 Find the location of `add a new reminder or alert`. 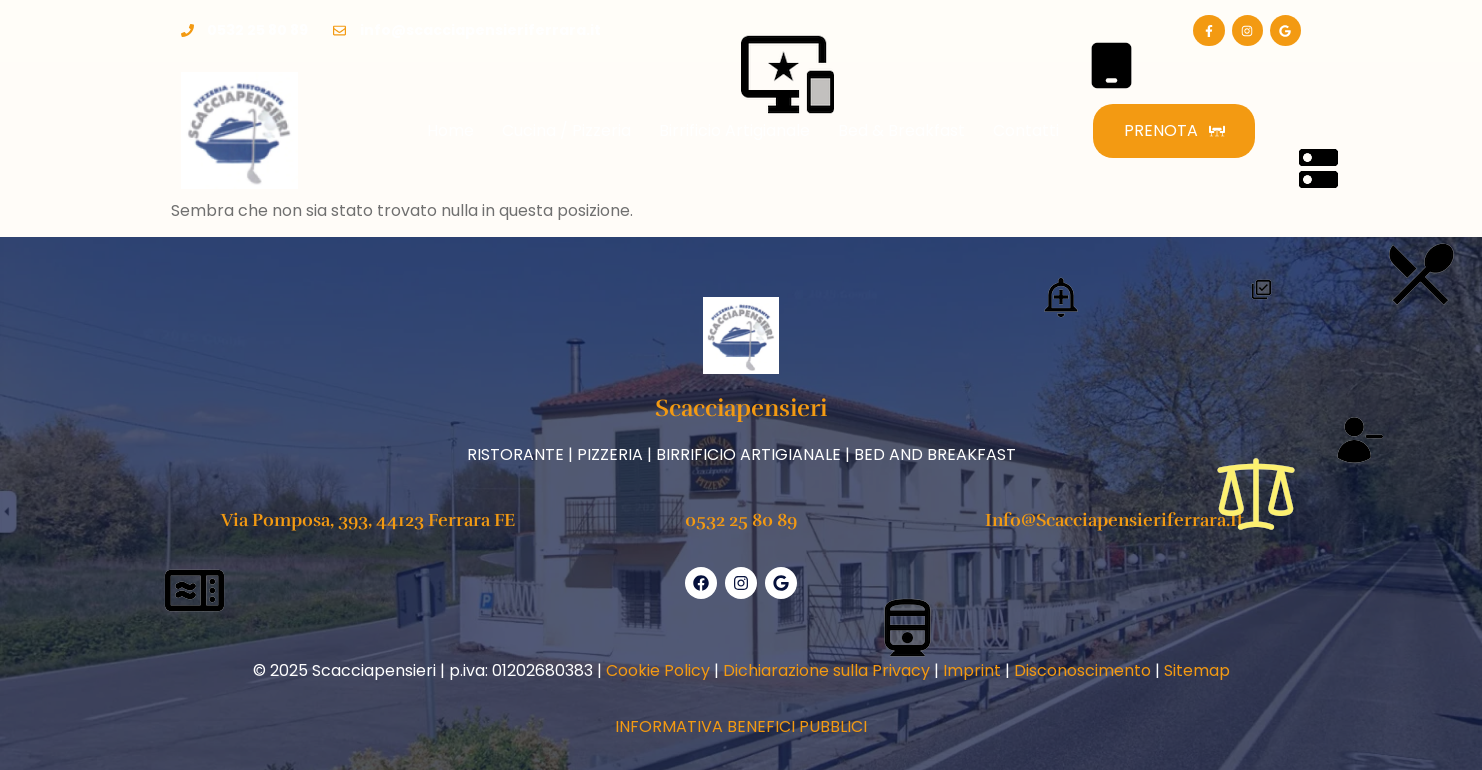

add a new reminder or alert is located at coordinates (1061, 297).